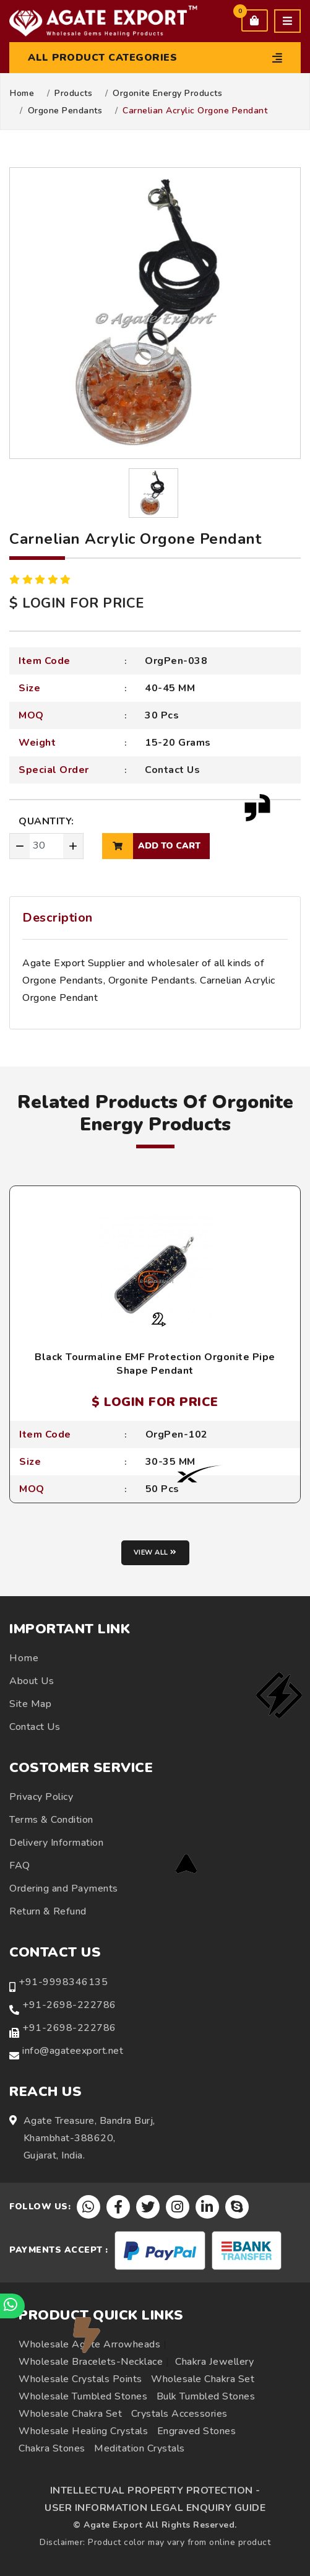  What do you see at coordinates (87, 2335) in the screenshot?
I see `indicates flash or quick action mode` at bounding box center [87, 2335].